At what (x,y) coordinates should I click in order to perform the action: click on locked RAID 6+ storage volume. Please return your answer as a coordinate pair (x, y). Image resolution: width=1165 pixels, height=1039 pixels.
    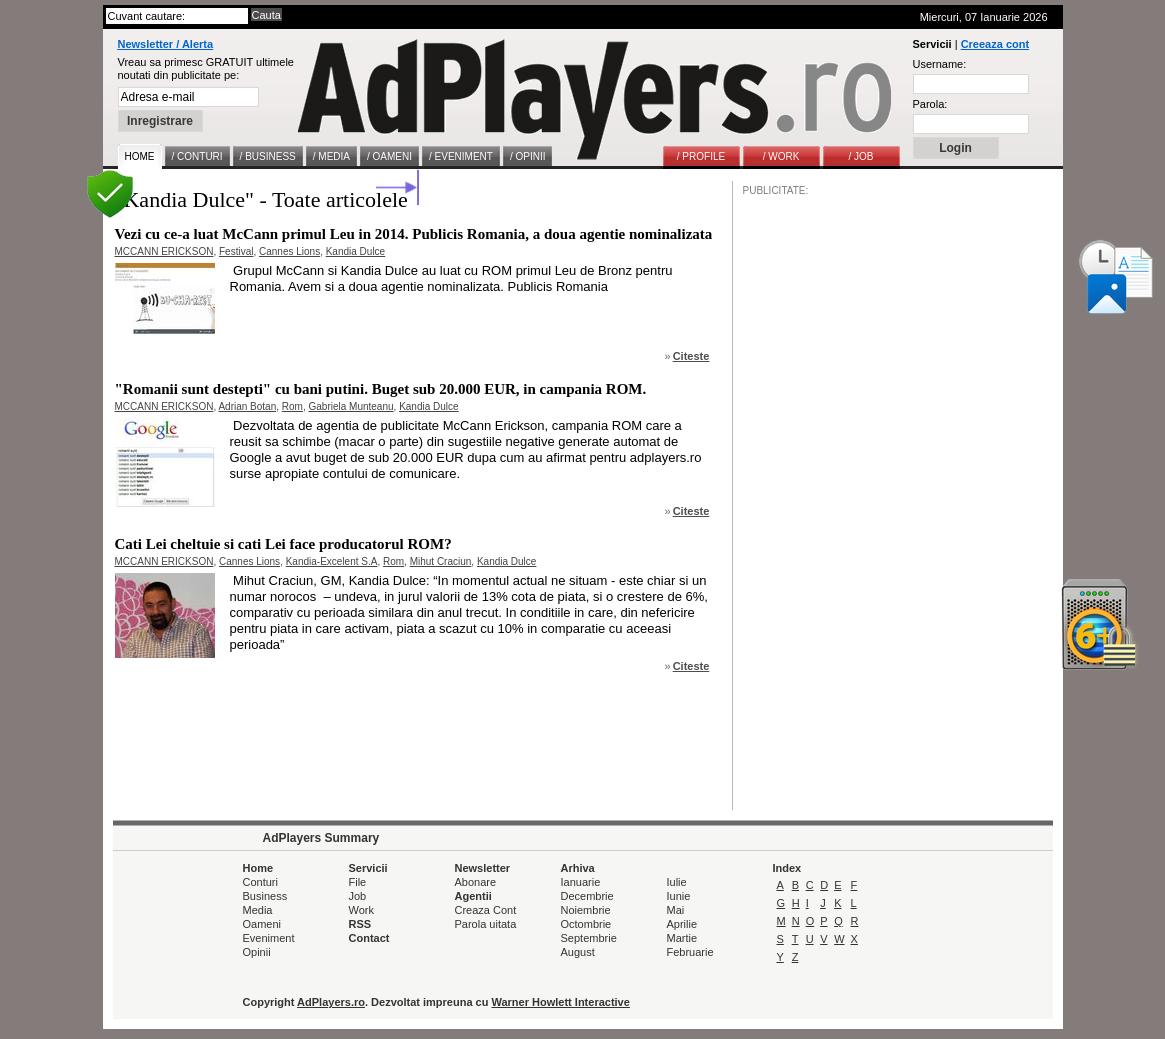
    Looking at the image, I should click on (1094, 624).